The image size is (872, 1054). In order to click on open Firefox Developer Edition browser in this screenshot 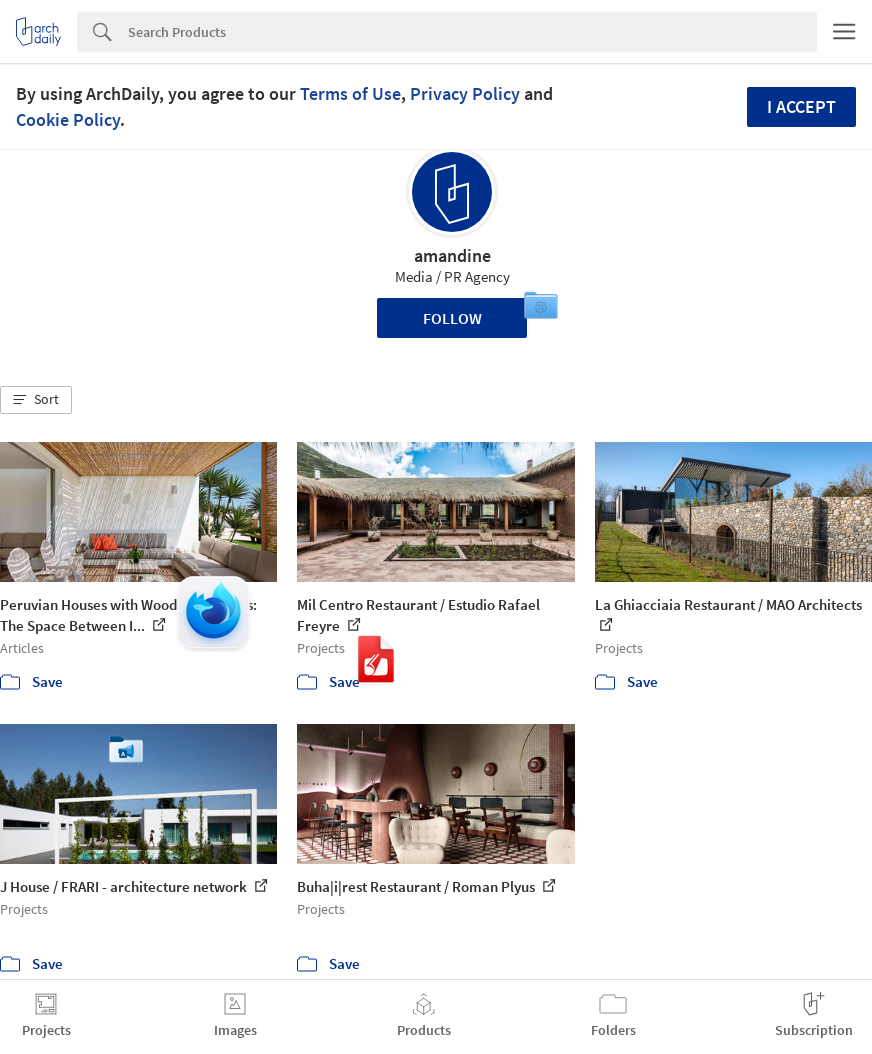, I will do `click(213, 612)`.